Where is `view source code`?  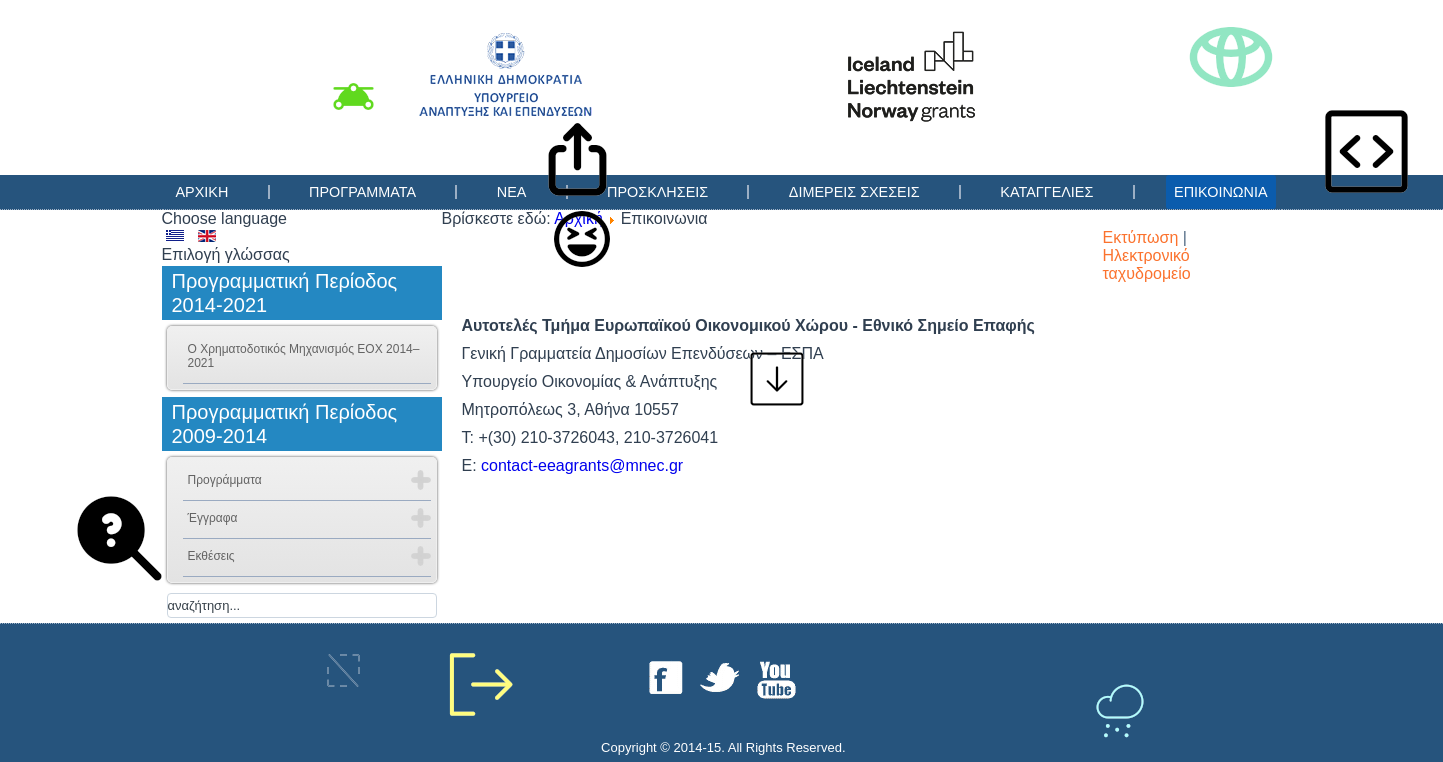
view source code is located at coordinates (1366, 151).